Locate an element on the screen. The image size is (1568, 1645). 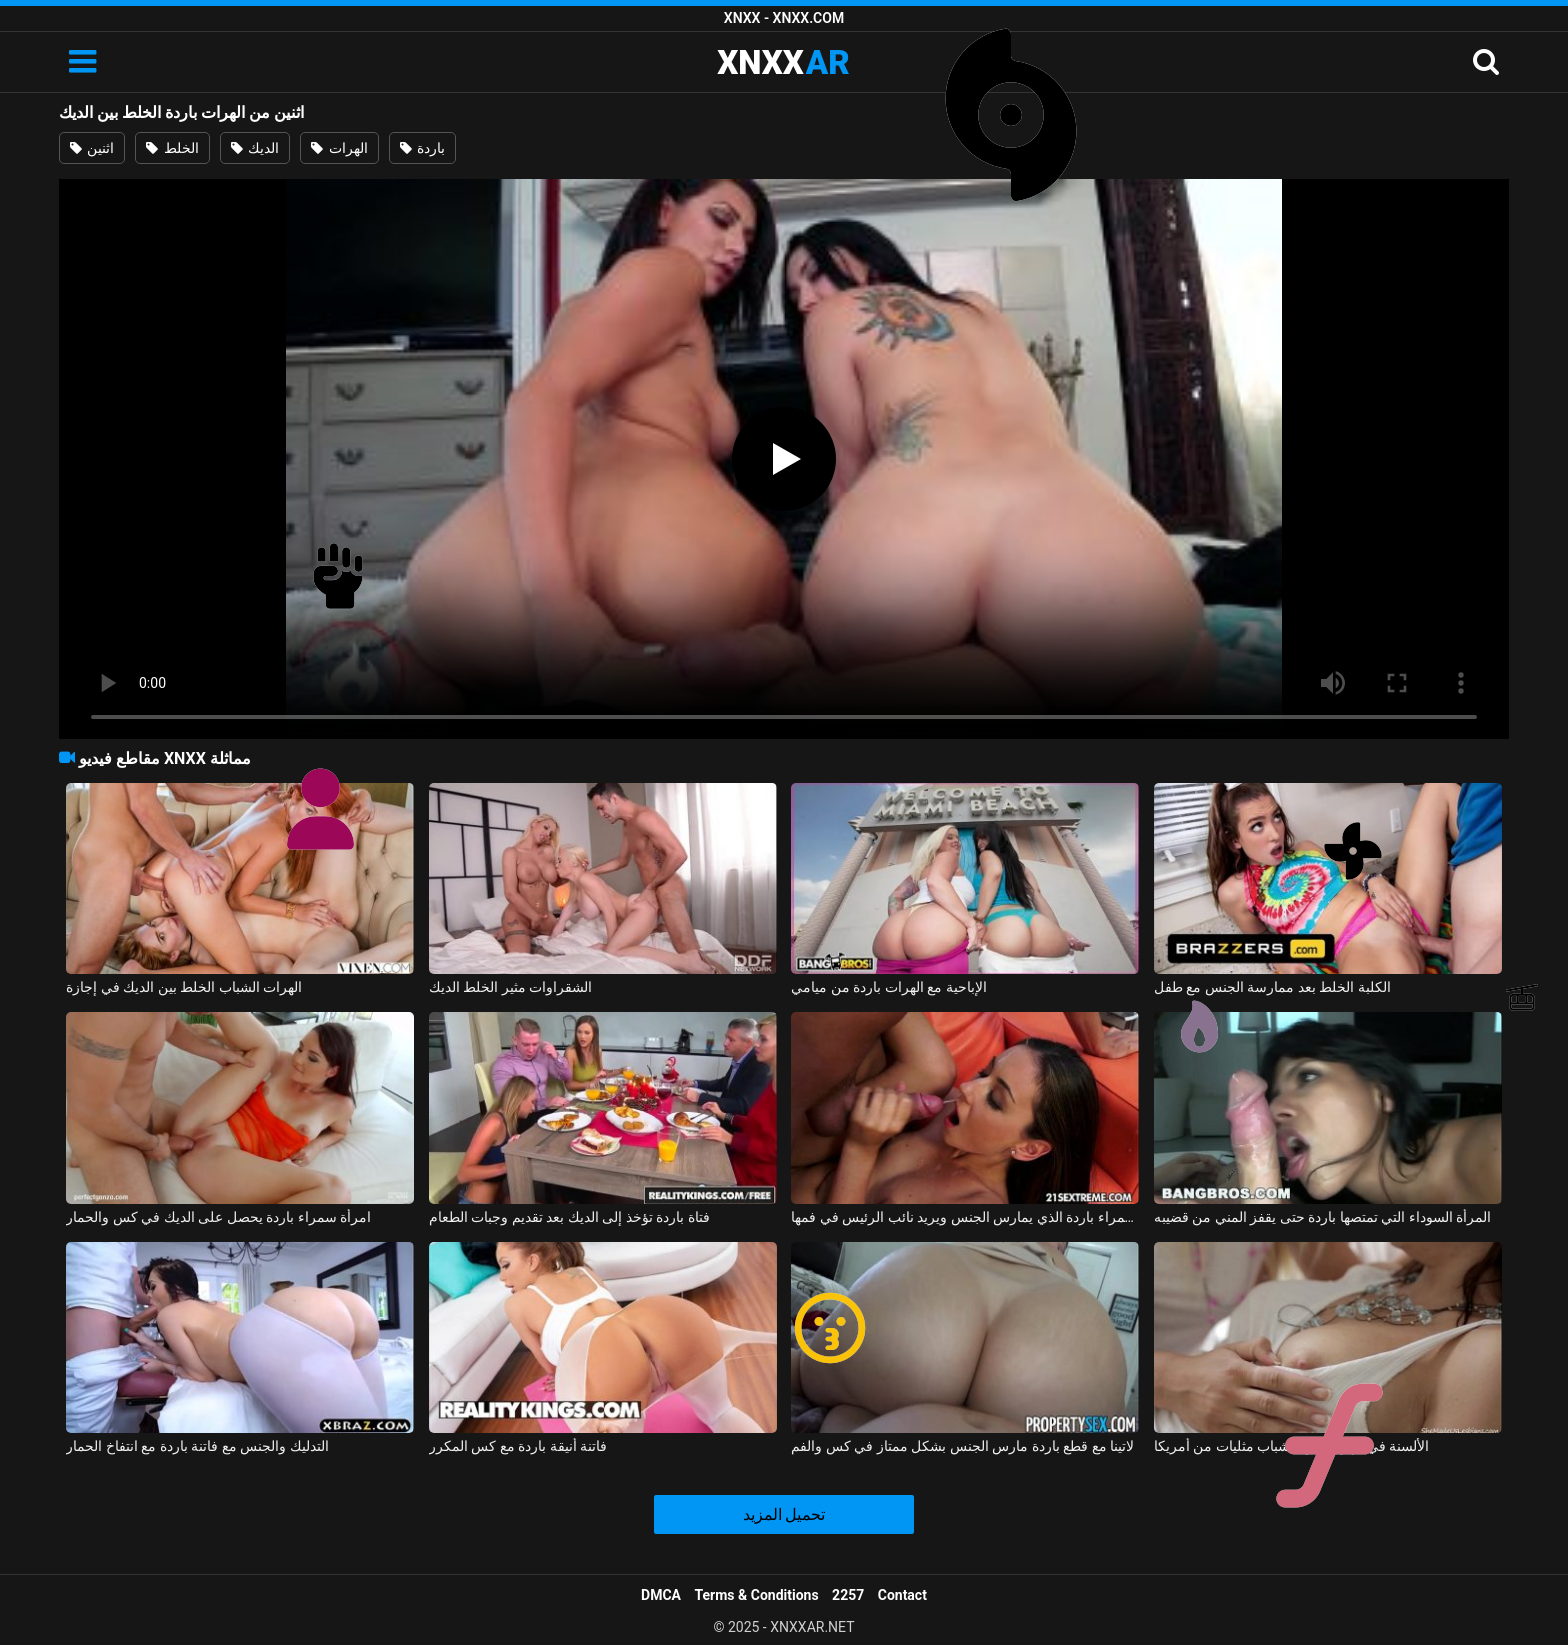
indicates hurricane or tropical storm warning is located at coordinates (1011, 115).